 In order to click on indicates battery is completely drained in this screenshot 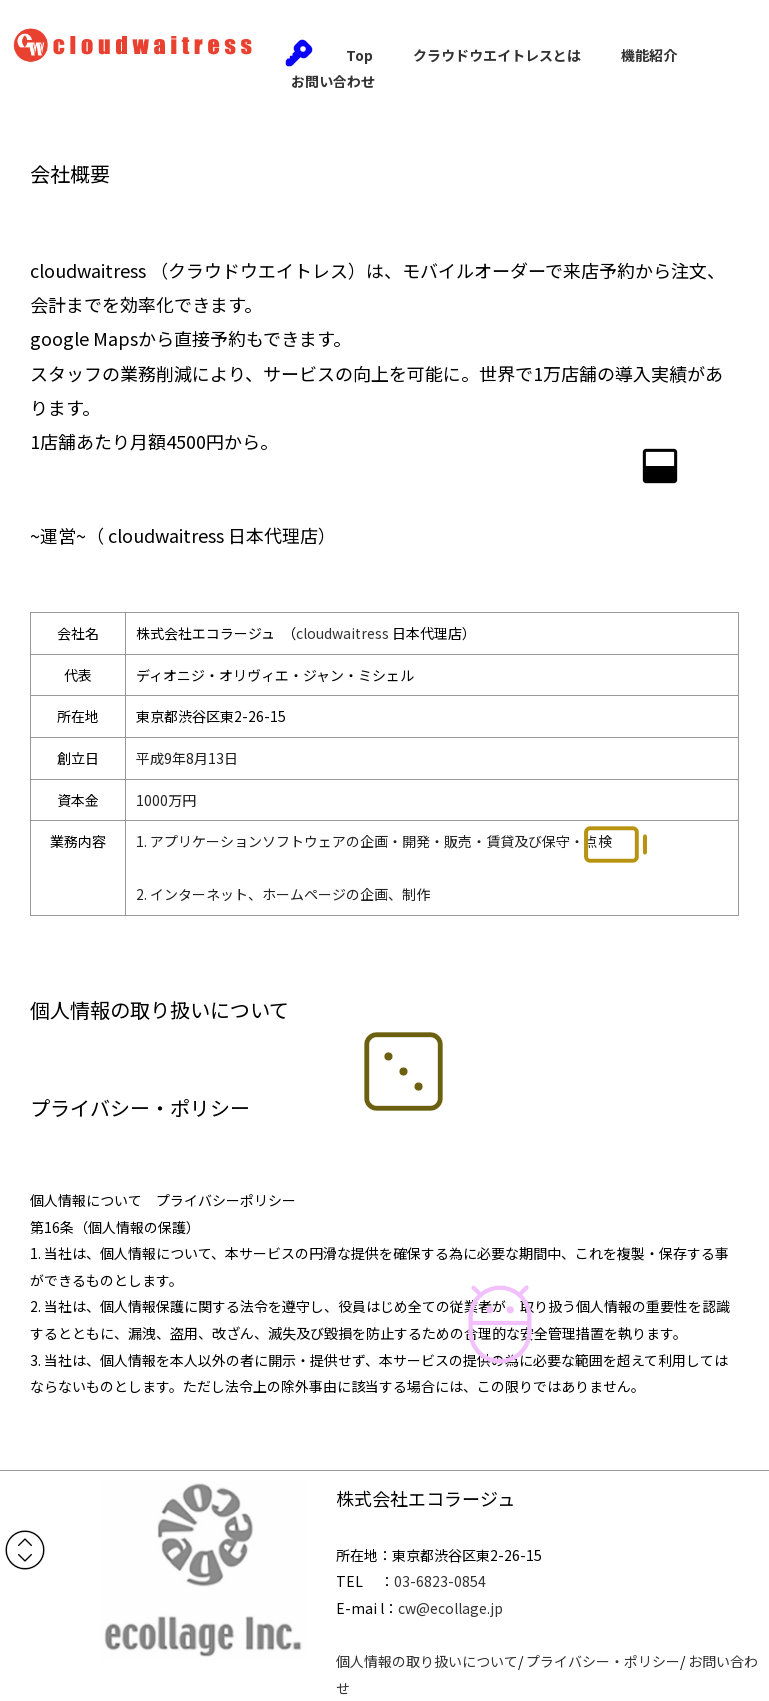, I will do `click(614, 844)`.